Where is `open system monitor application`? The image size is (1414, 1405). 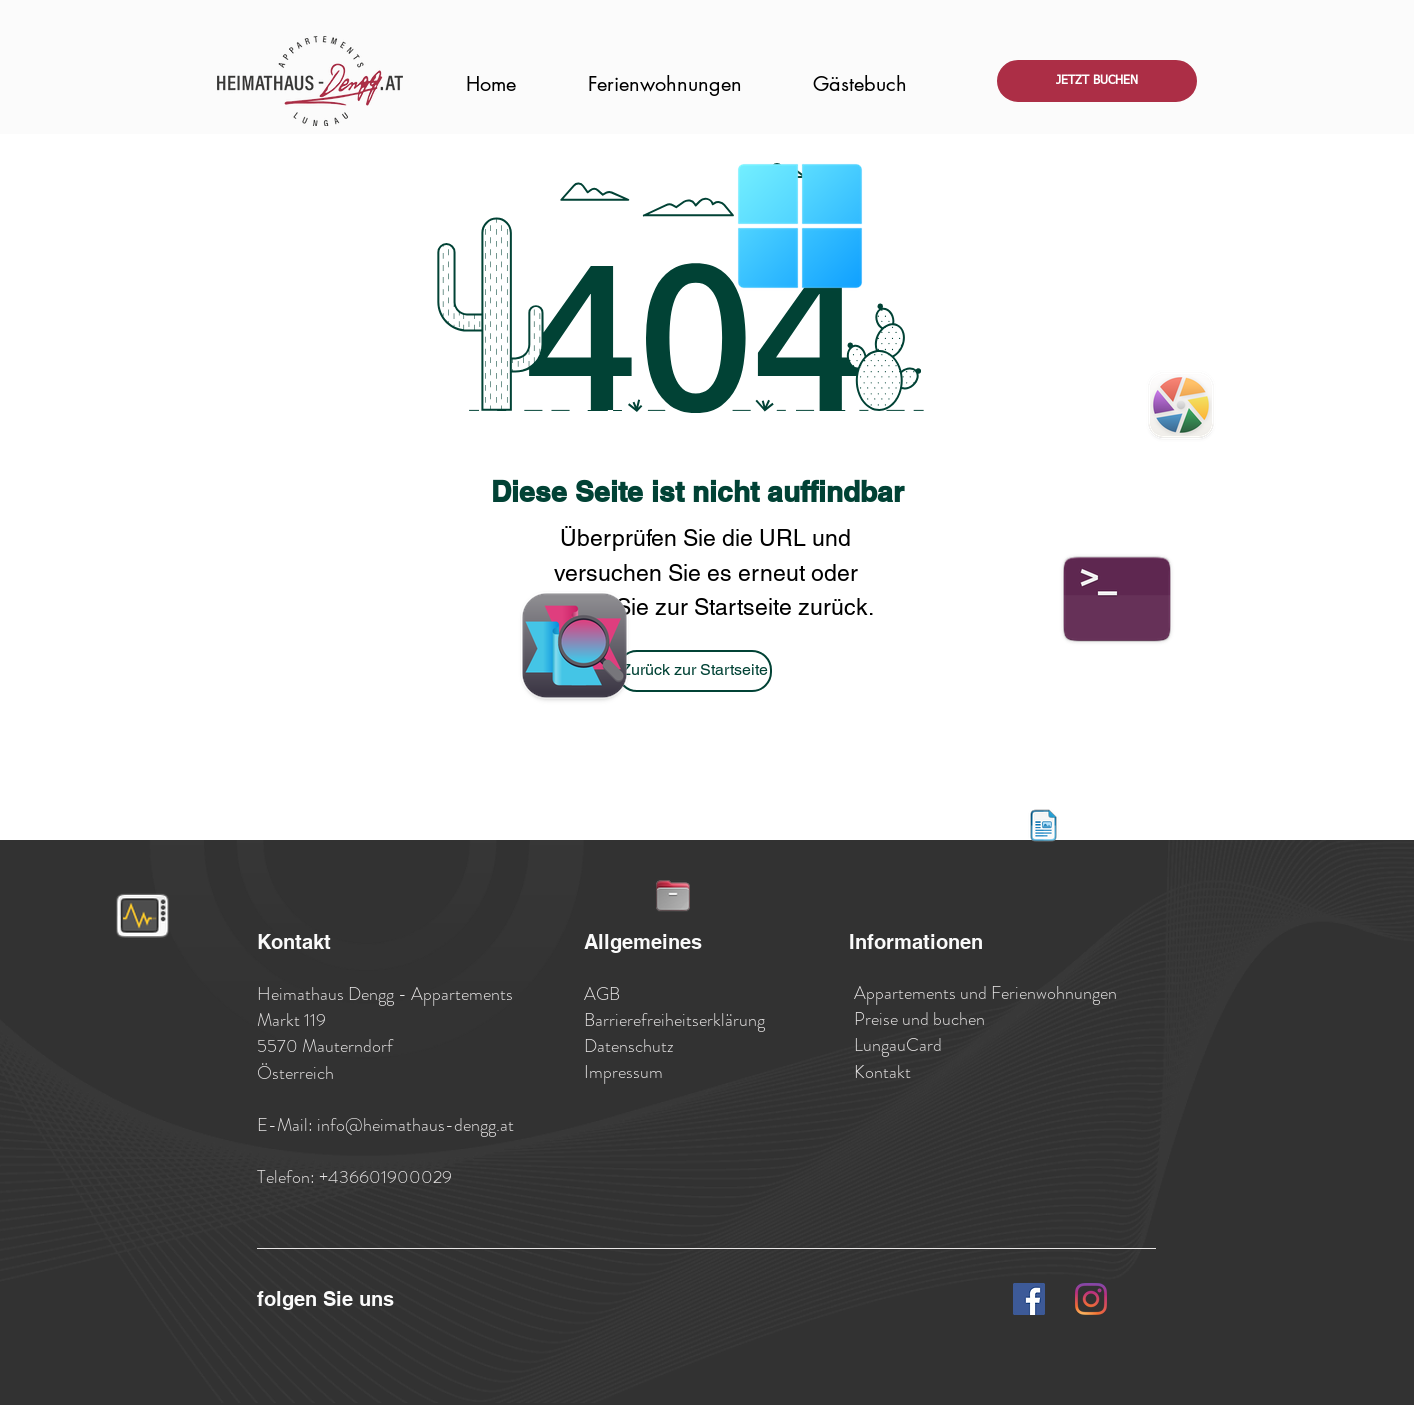
open system monitor application is located at coordinates (142, 915).